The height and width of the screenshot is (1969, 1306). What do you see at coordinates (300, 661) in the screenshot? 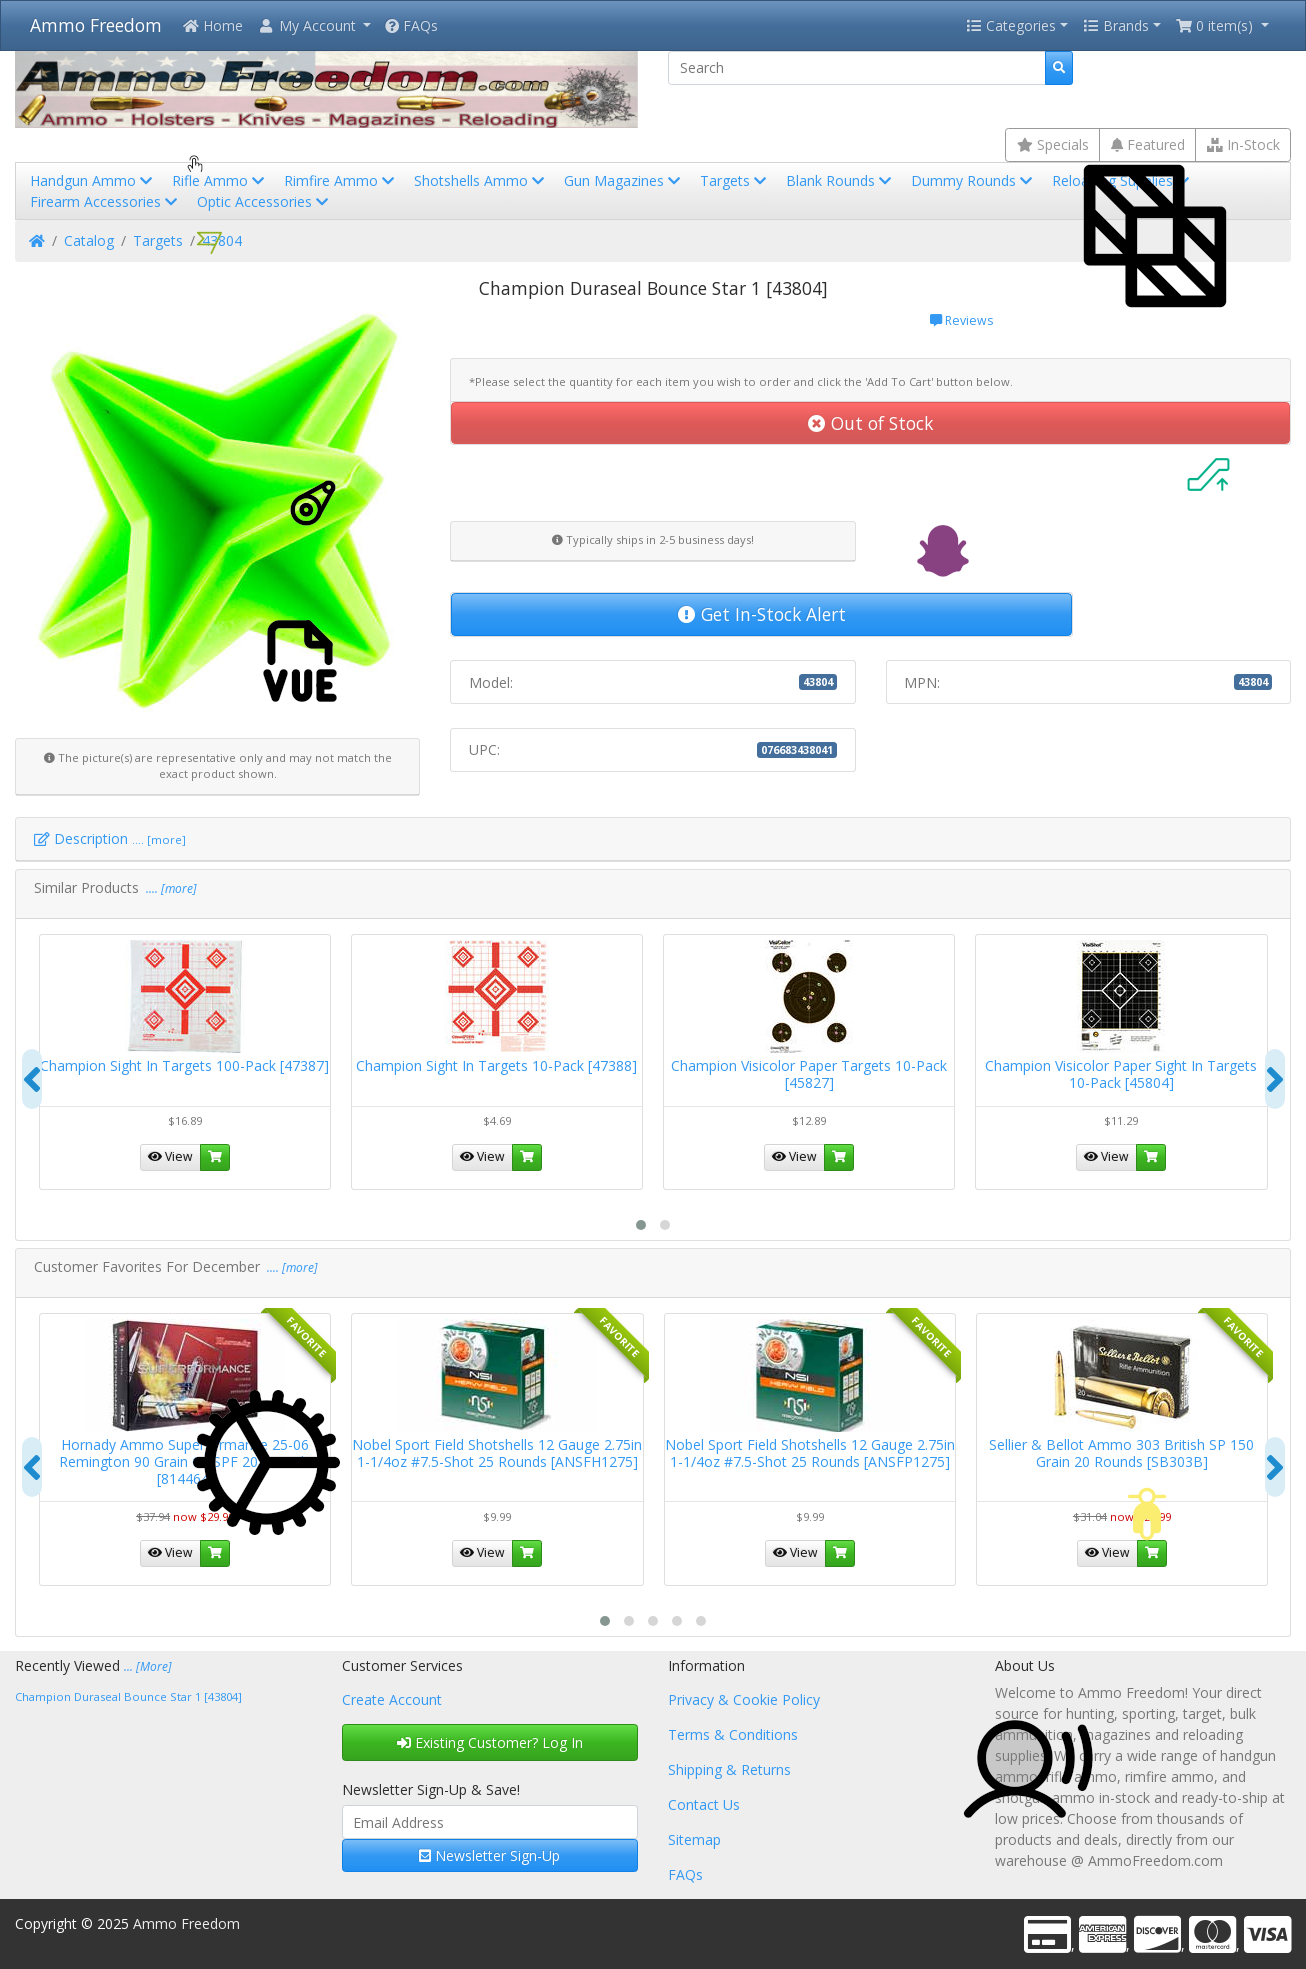
I see `vue.js file type indicator` at bounding box center [300, 661].